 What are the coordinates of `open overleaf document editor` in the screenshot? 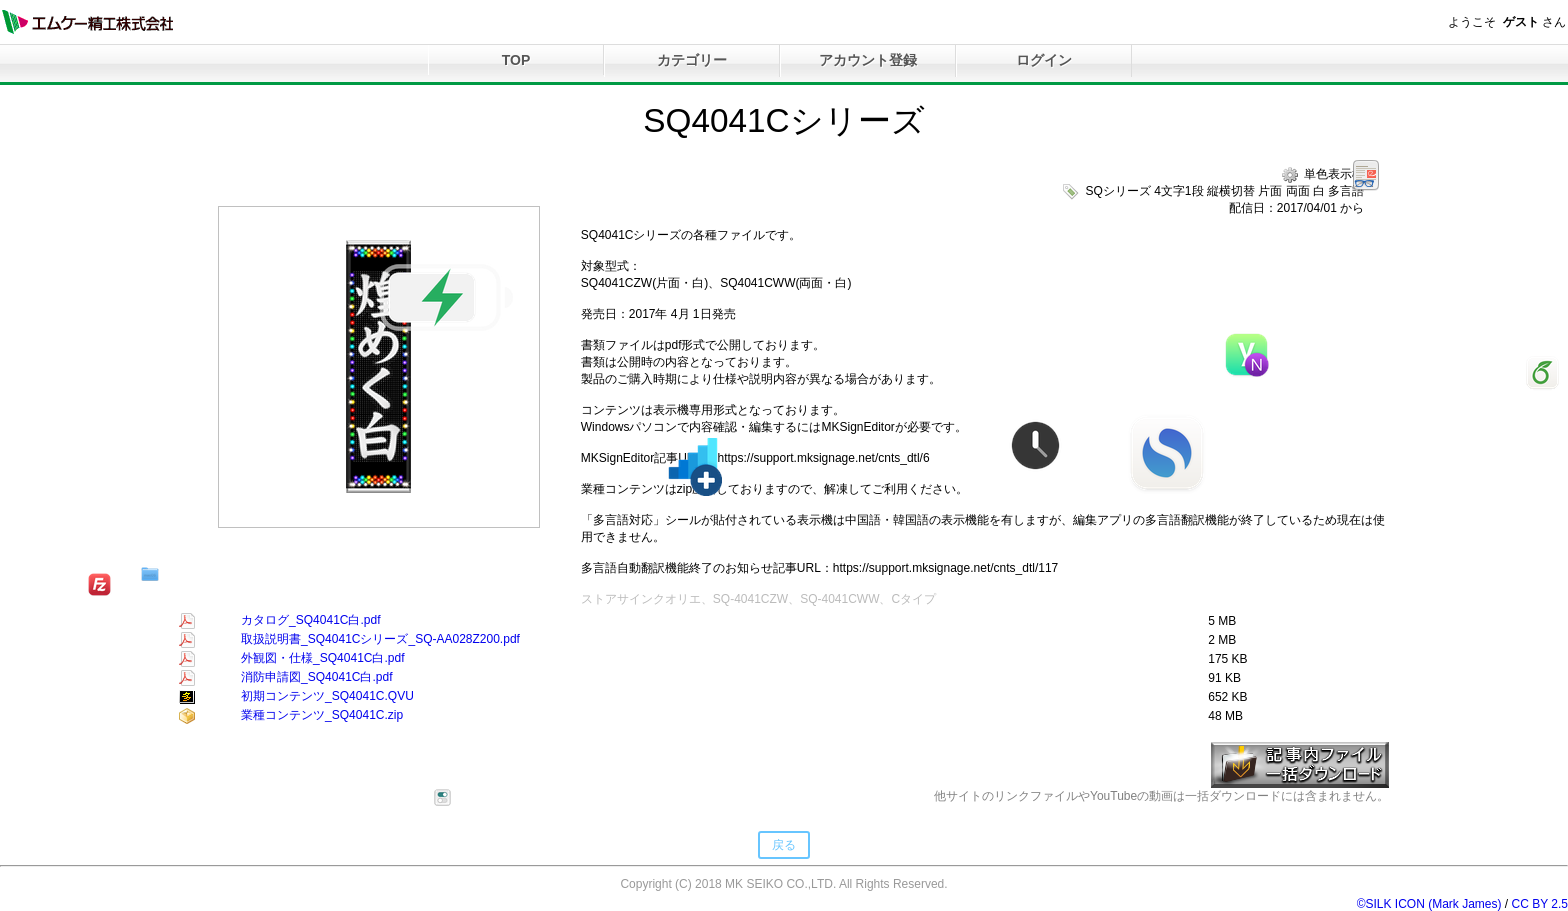 It's located at (1542, 372).